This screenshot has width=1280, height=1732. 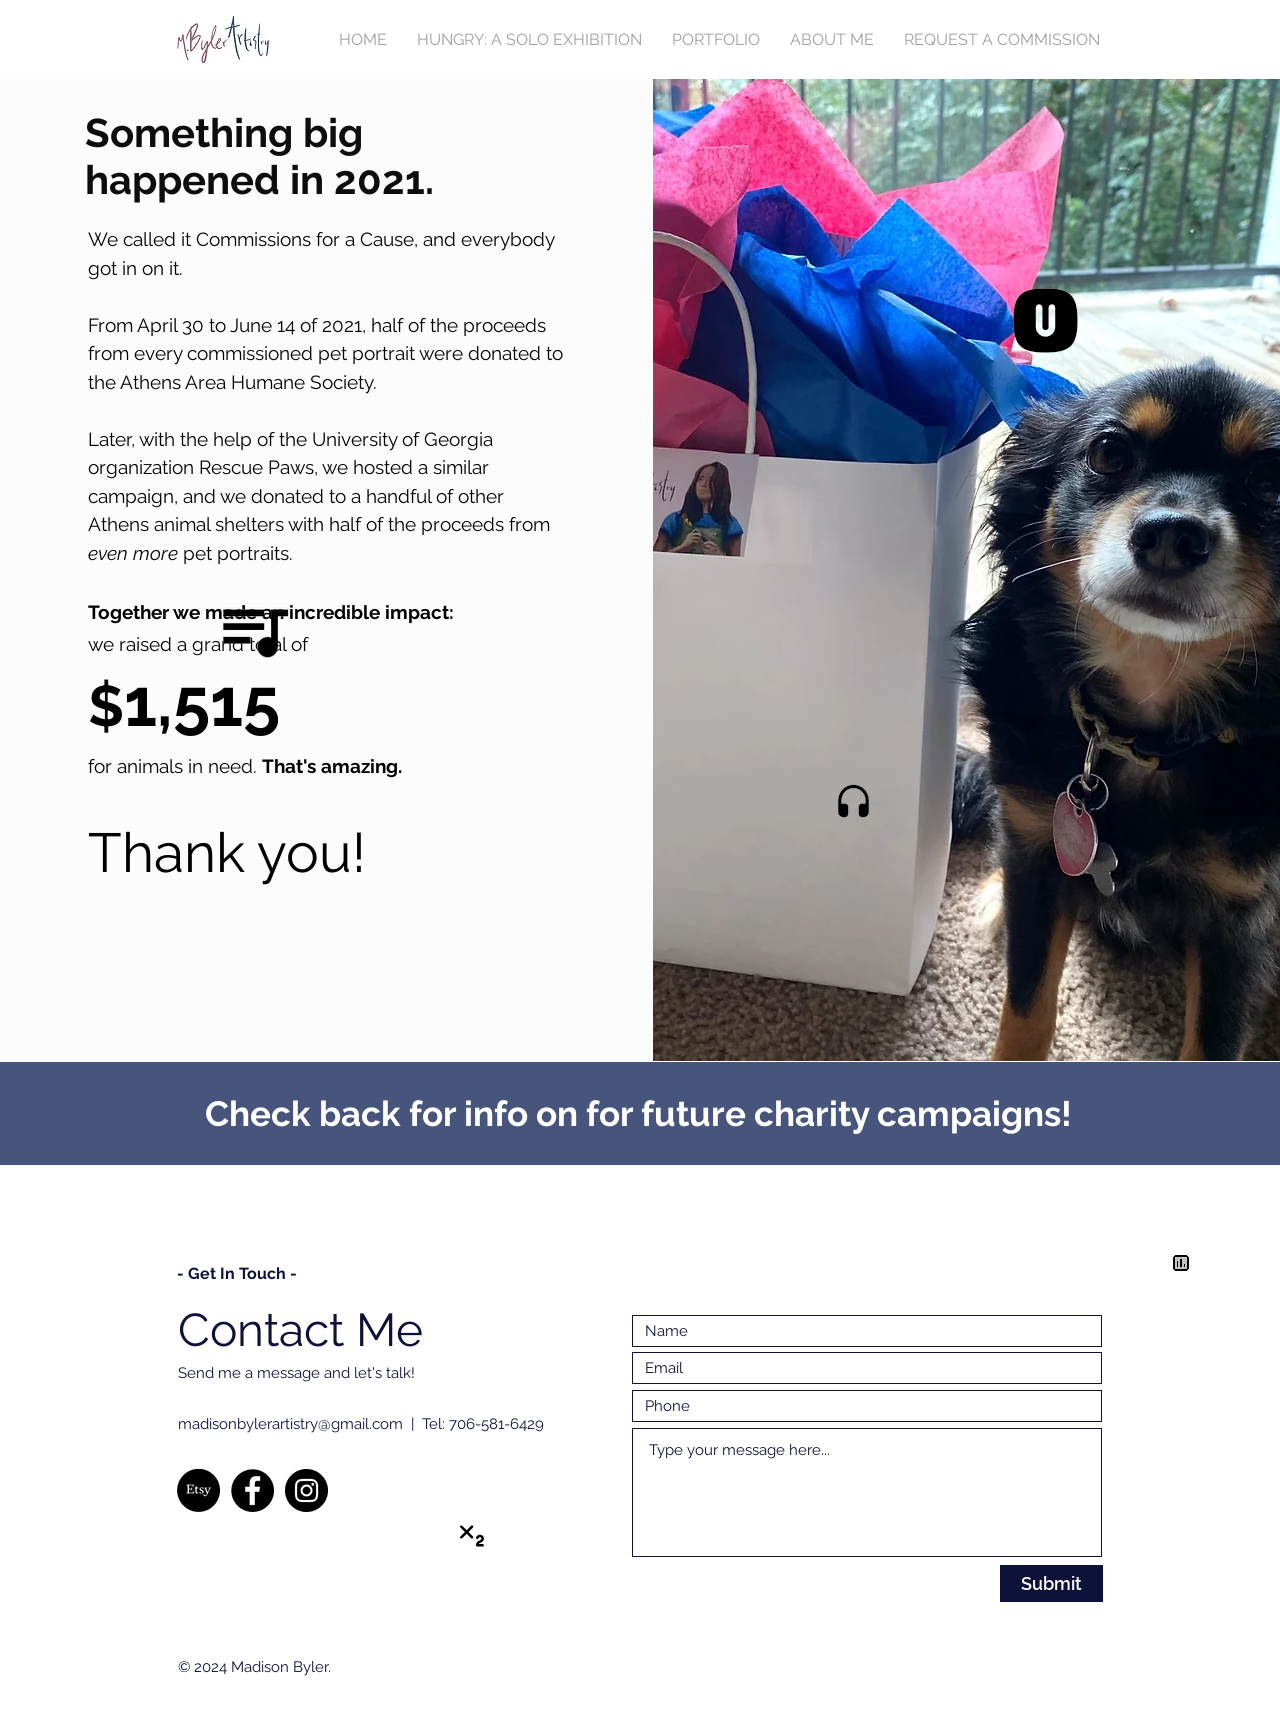 What do you see at coordinates (1045, 320) in the screenshot?
I see `indicates an unread item or status` at bounding box center [1045, 320].